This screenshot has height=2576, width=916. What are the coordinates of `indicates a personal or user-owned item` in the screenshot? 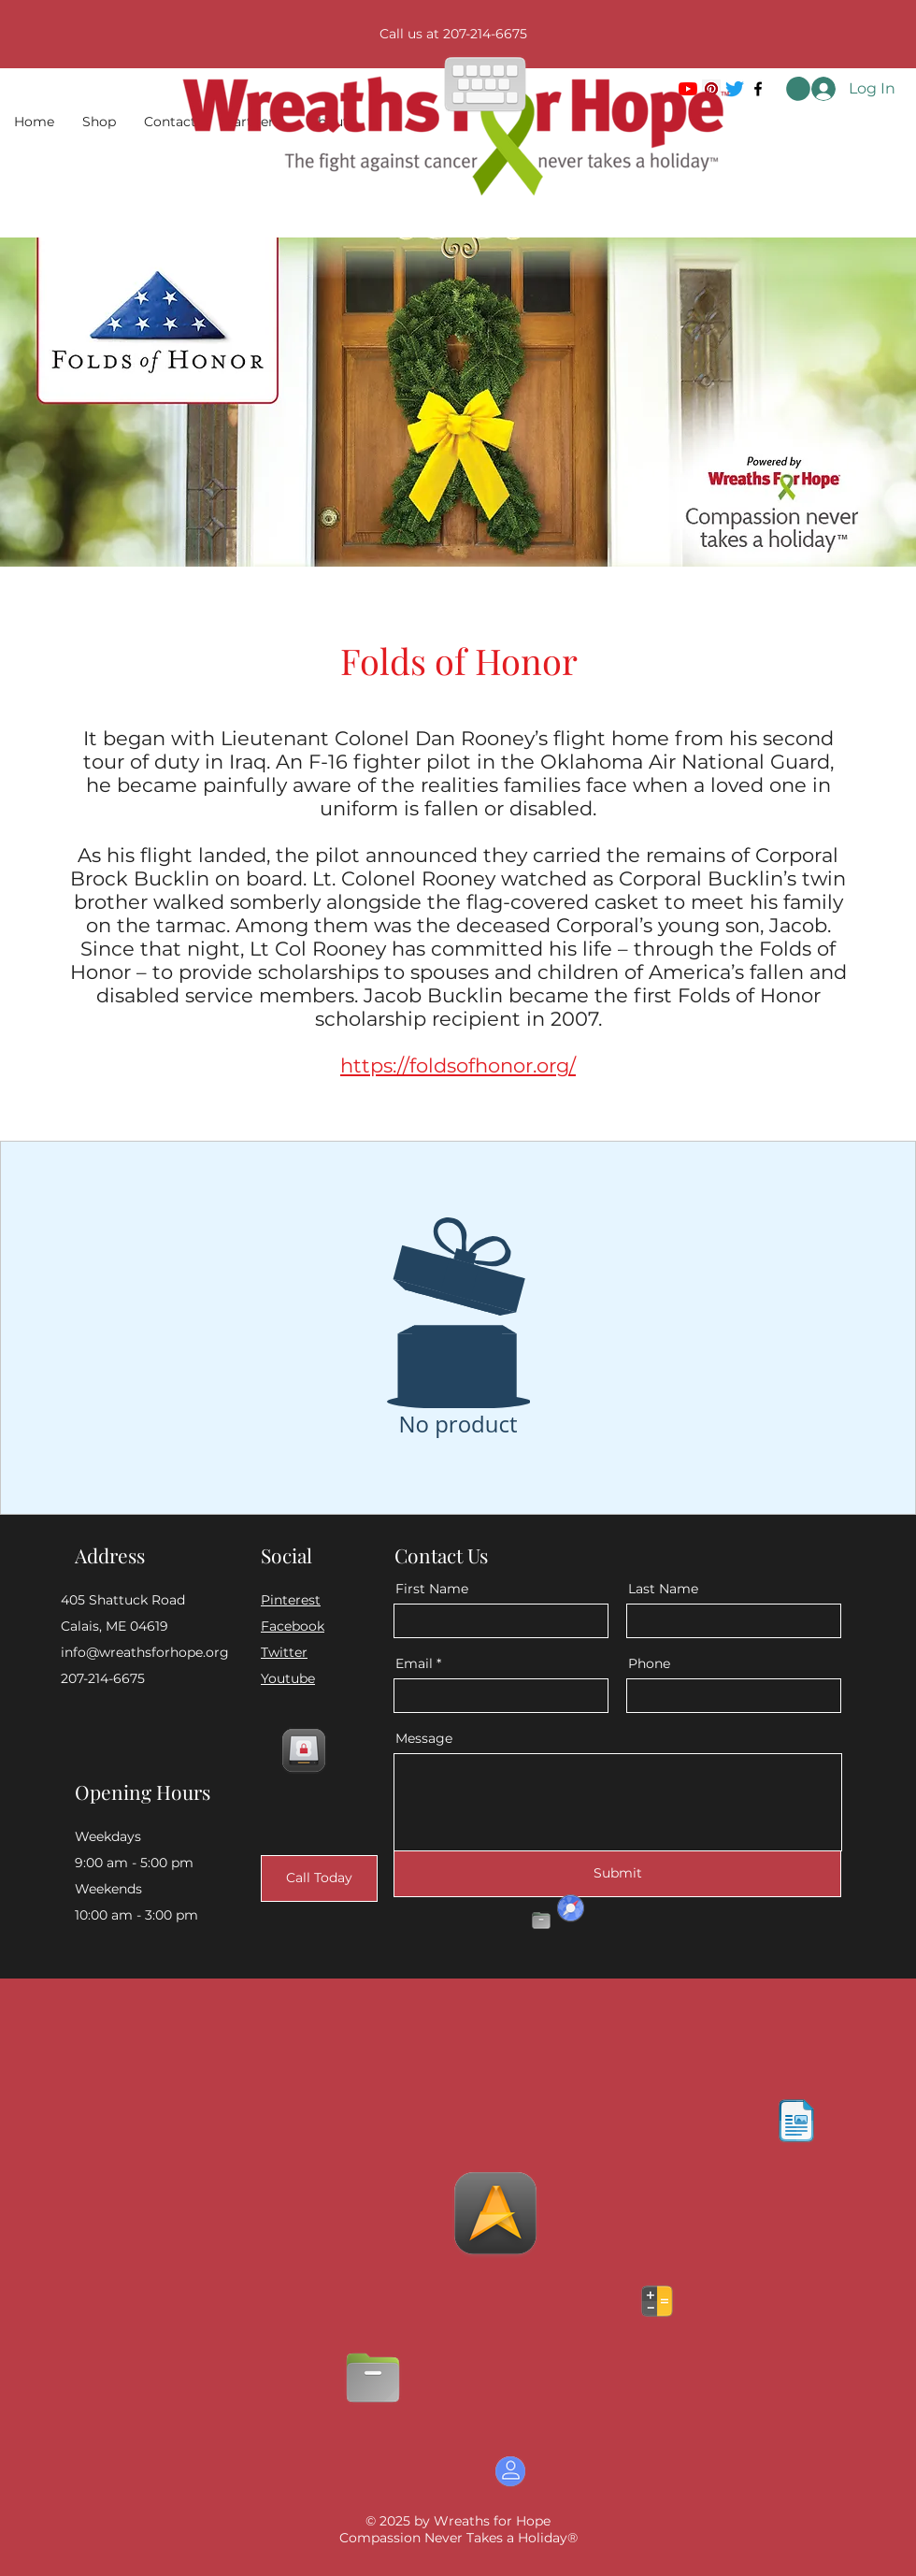 It's located at (510, 2471).